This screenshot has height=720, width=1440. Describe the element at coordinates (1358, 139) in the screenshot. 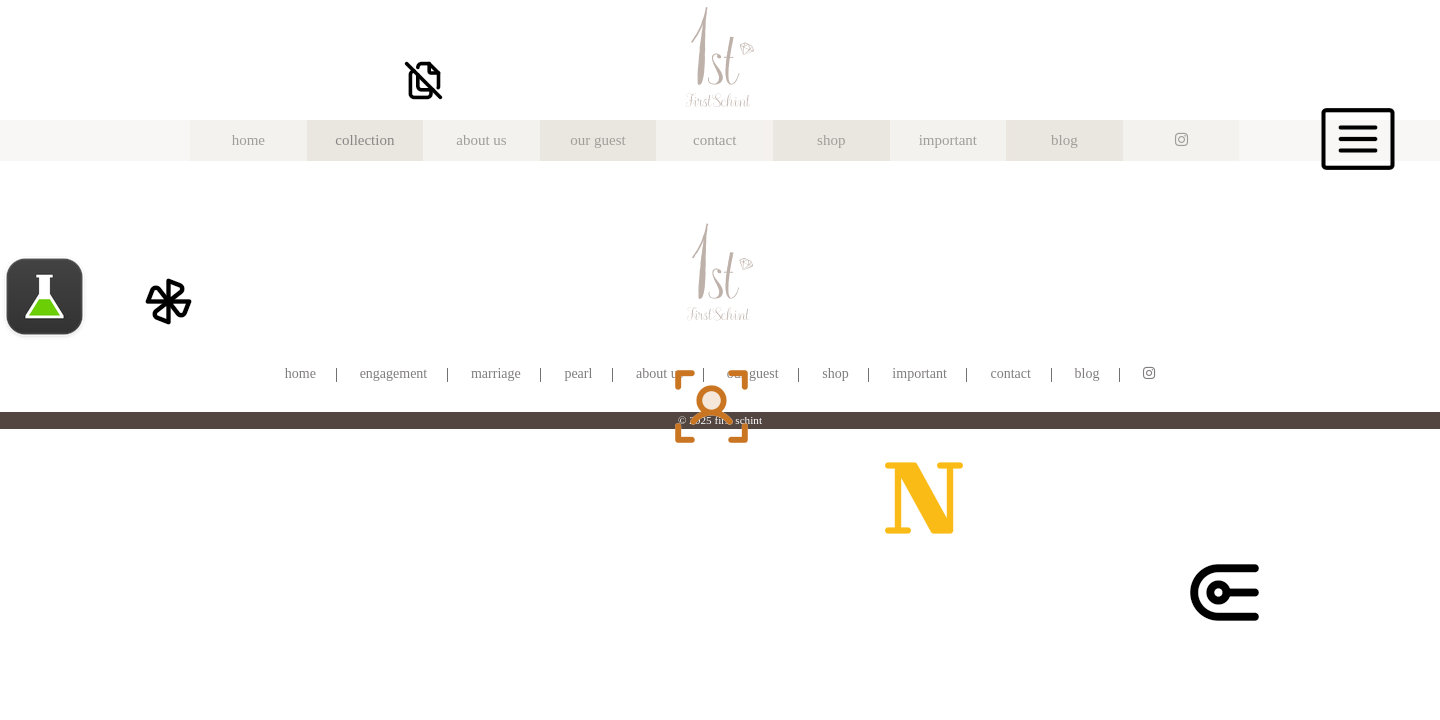

I see `view article or document` at that location.